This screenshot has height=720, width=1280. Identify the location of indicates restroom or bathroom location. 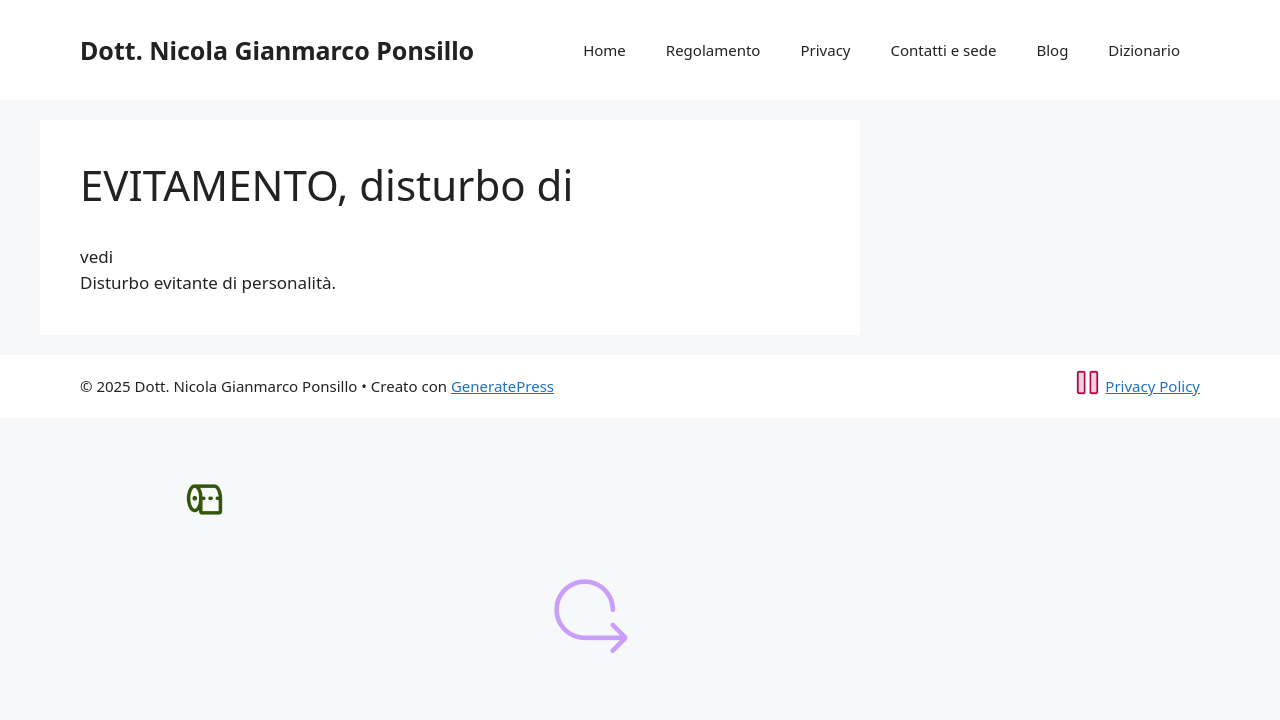
(204, 499).